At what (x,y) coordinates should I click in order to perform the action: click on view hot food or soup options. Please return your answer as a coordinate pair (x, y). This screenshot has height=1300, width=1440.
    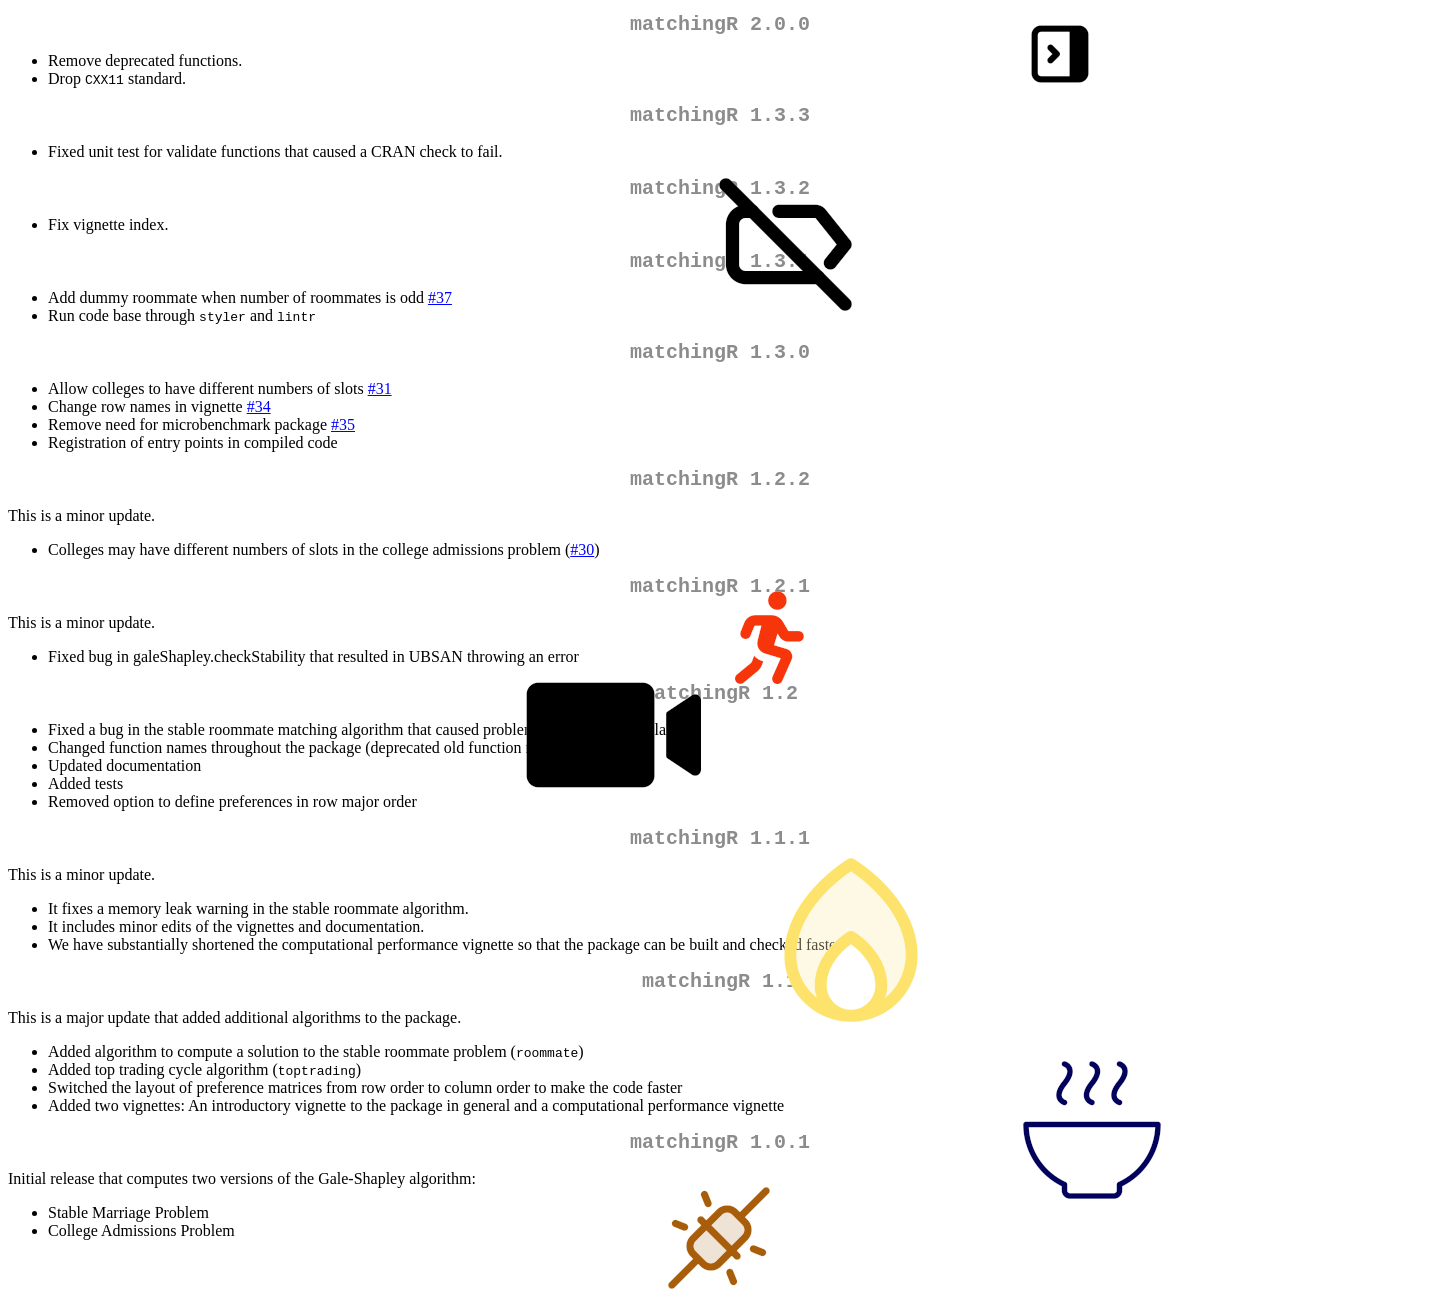
    Looking at the image, I should click on (1092, 1130).